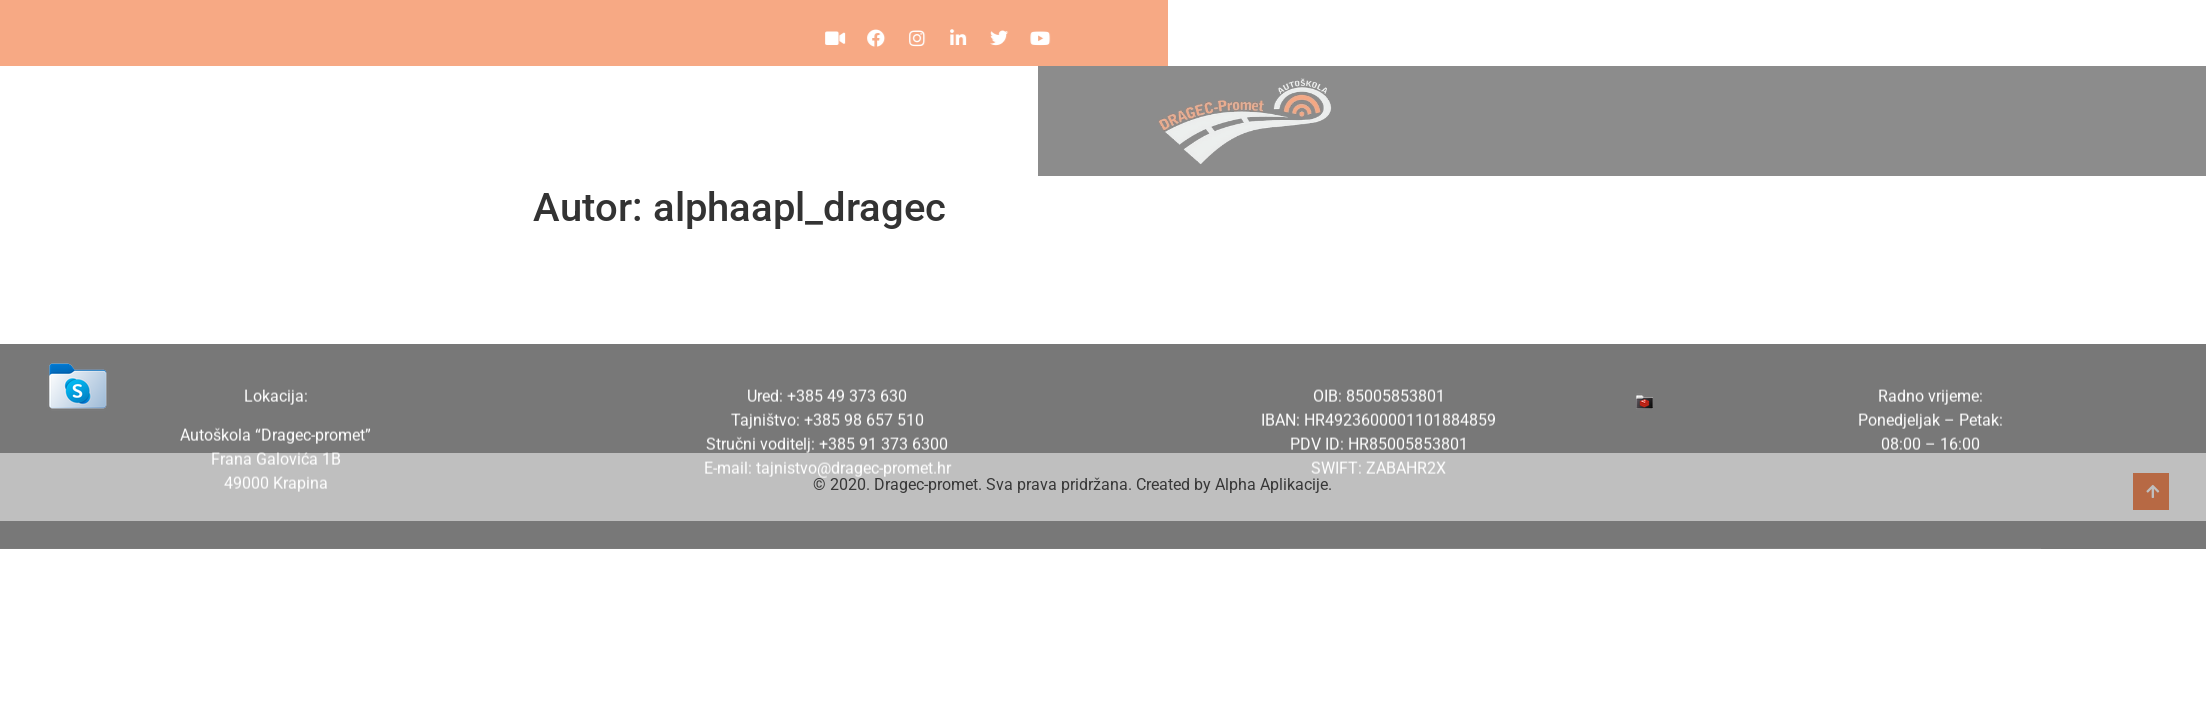 The height and width of the screenshot is (720, 2206). What do you see at coordinates (1644, 402) in the screenshot?
I see `open redis database project folder` at bounding box center [1644, 402].